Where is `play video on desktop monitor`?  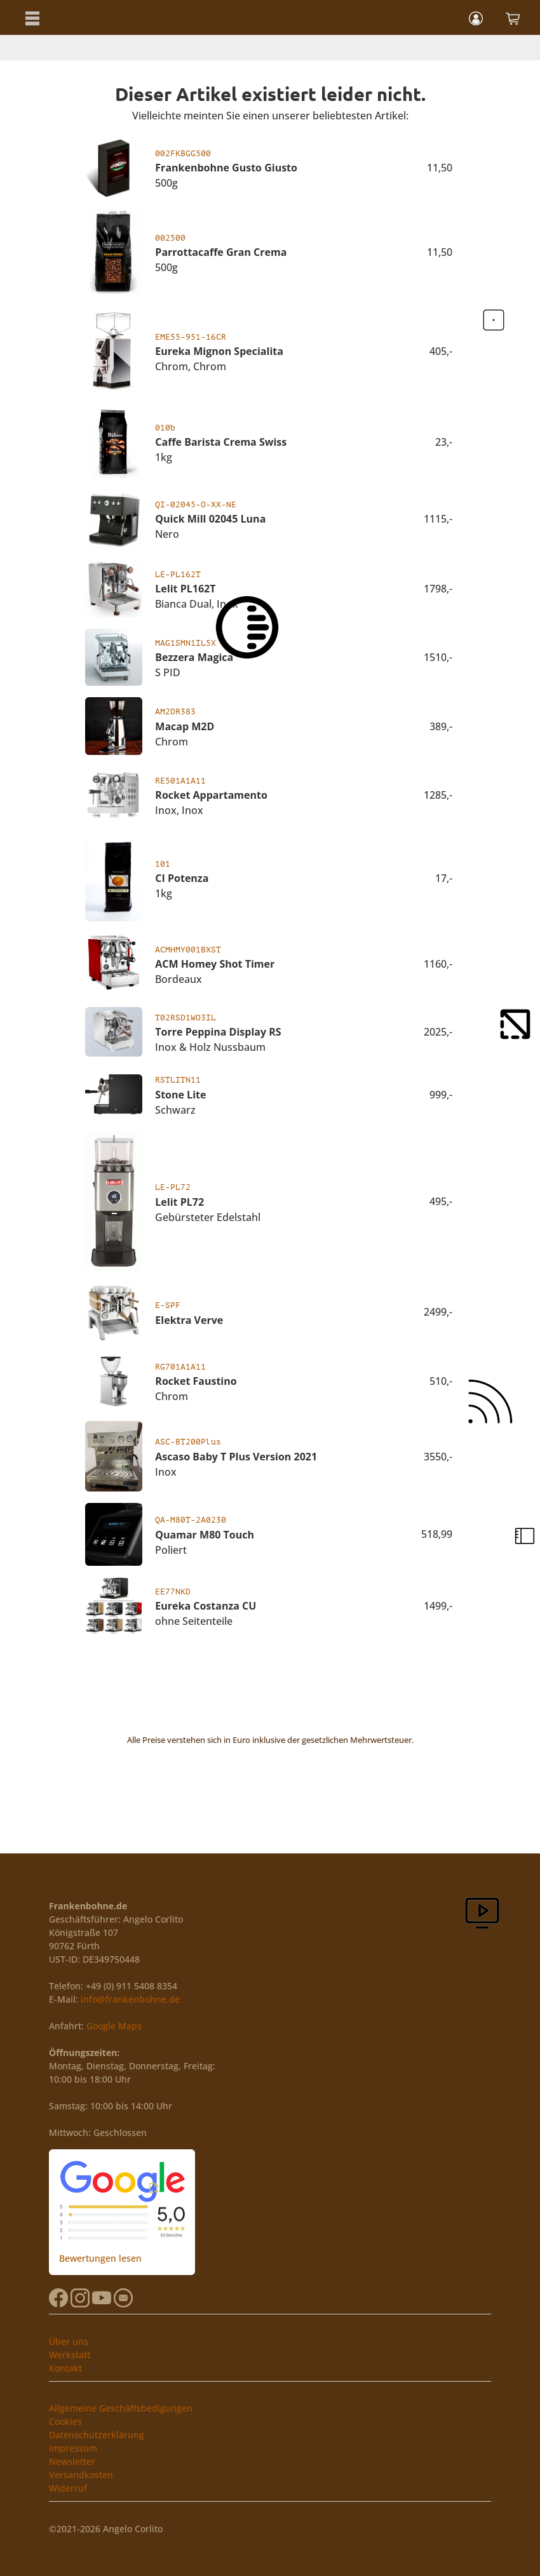 play video on desktop monitor is located at coordinates (482, 1912).